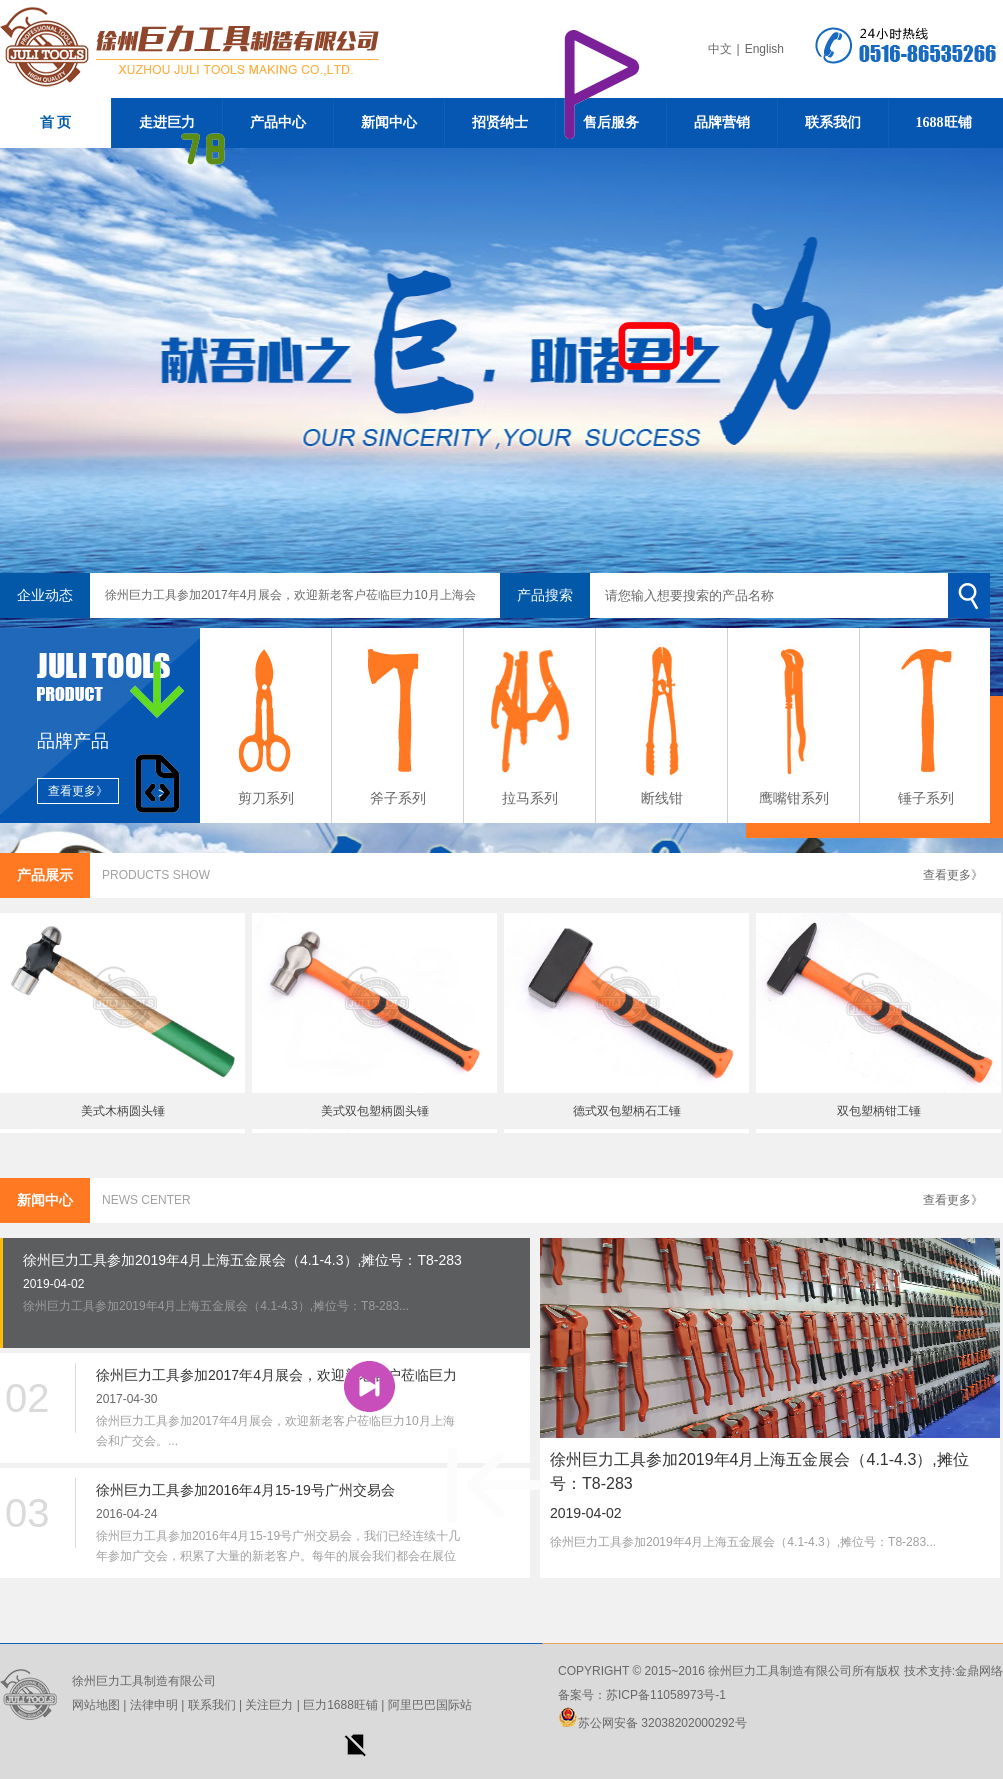  I want to click on navigate to the beginning of content, so click(495, 1485).